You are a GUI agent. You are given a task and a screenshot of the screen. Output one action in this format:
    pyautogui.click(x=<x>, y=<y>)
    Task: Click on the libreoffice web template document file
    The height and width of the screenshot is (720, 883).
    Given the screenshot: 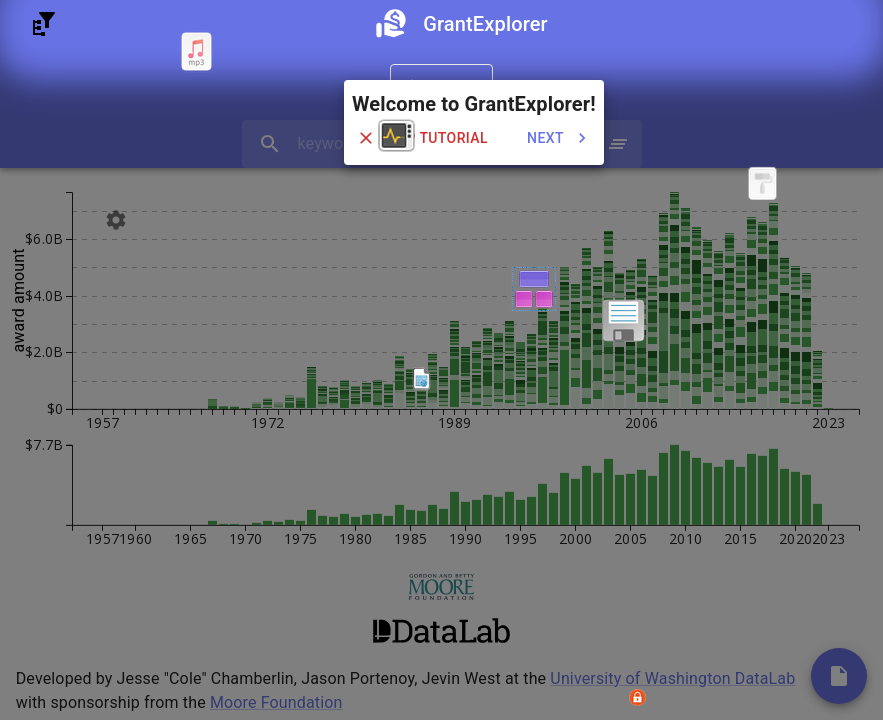 What is the action you would take?
    pyautogui.click(x=421, y=378)
    